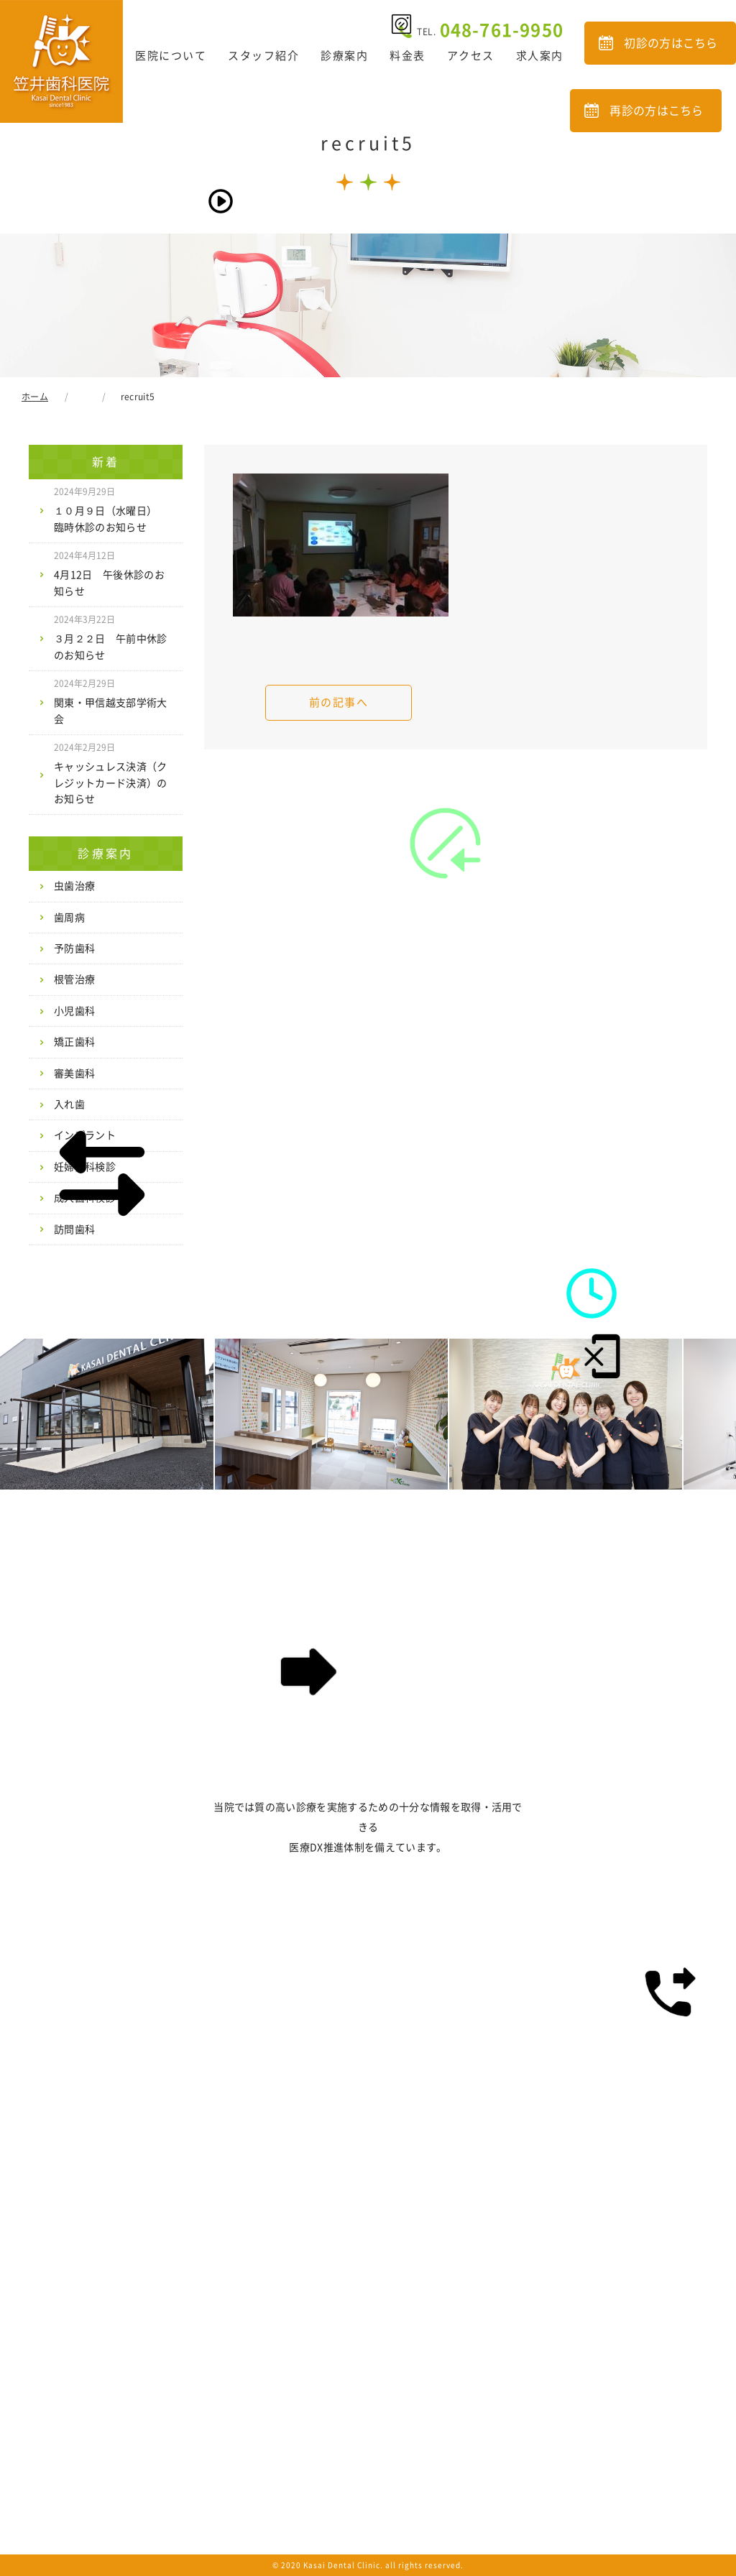 Image resolution: width=736 pixels, height=2576 pixels. I want to click on disconnect or unlink a mobile device, so click(602, 1356).